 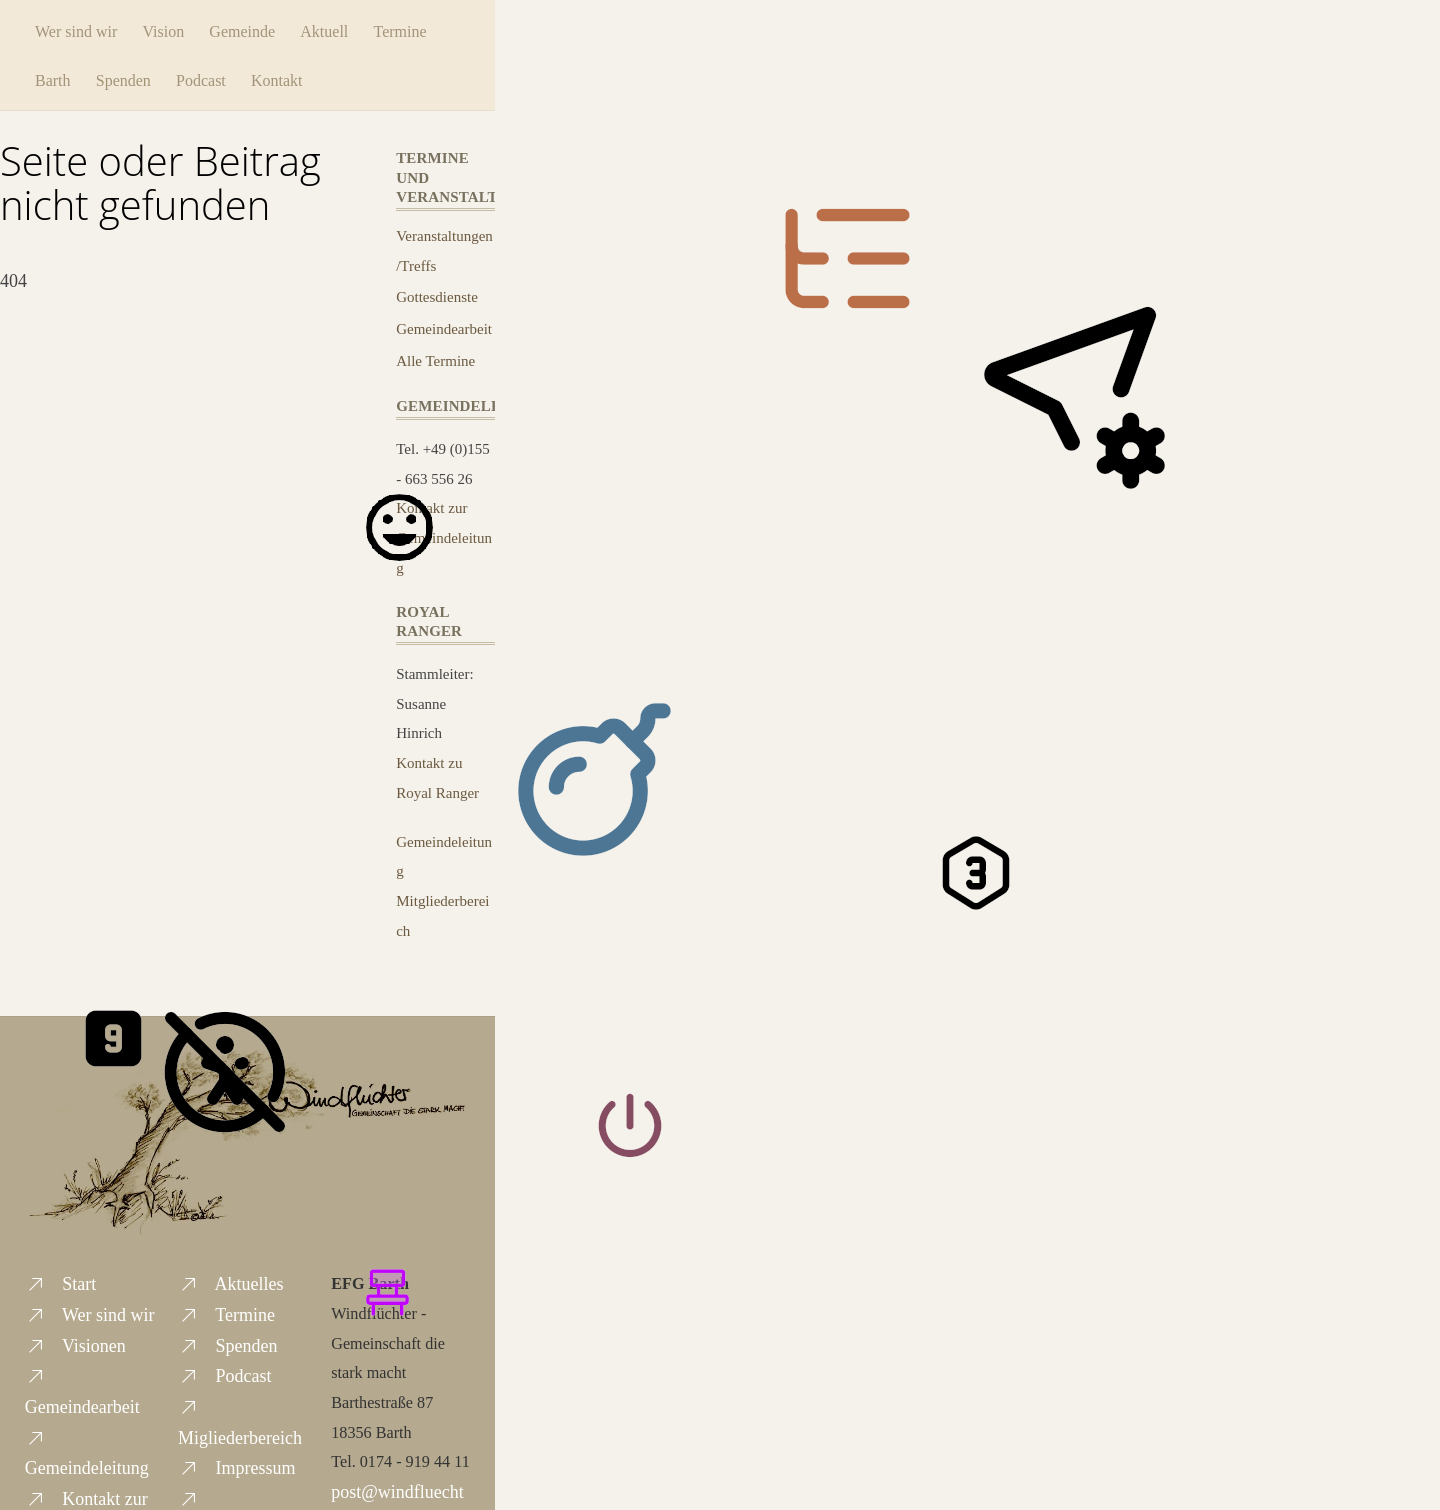 What do you see at coordinates (630, 1126) in the screenshot?
I see `turn device on or off` at bounding box center [630, 1126].